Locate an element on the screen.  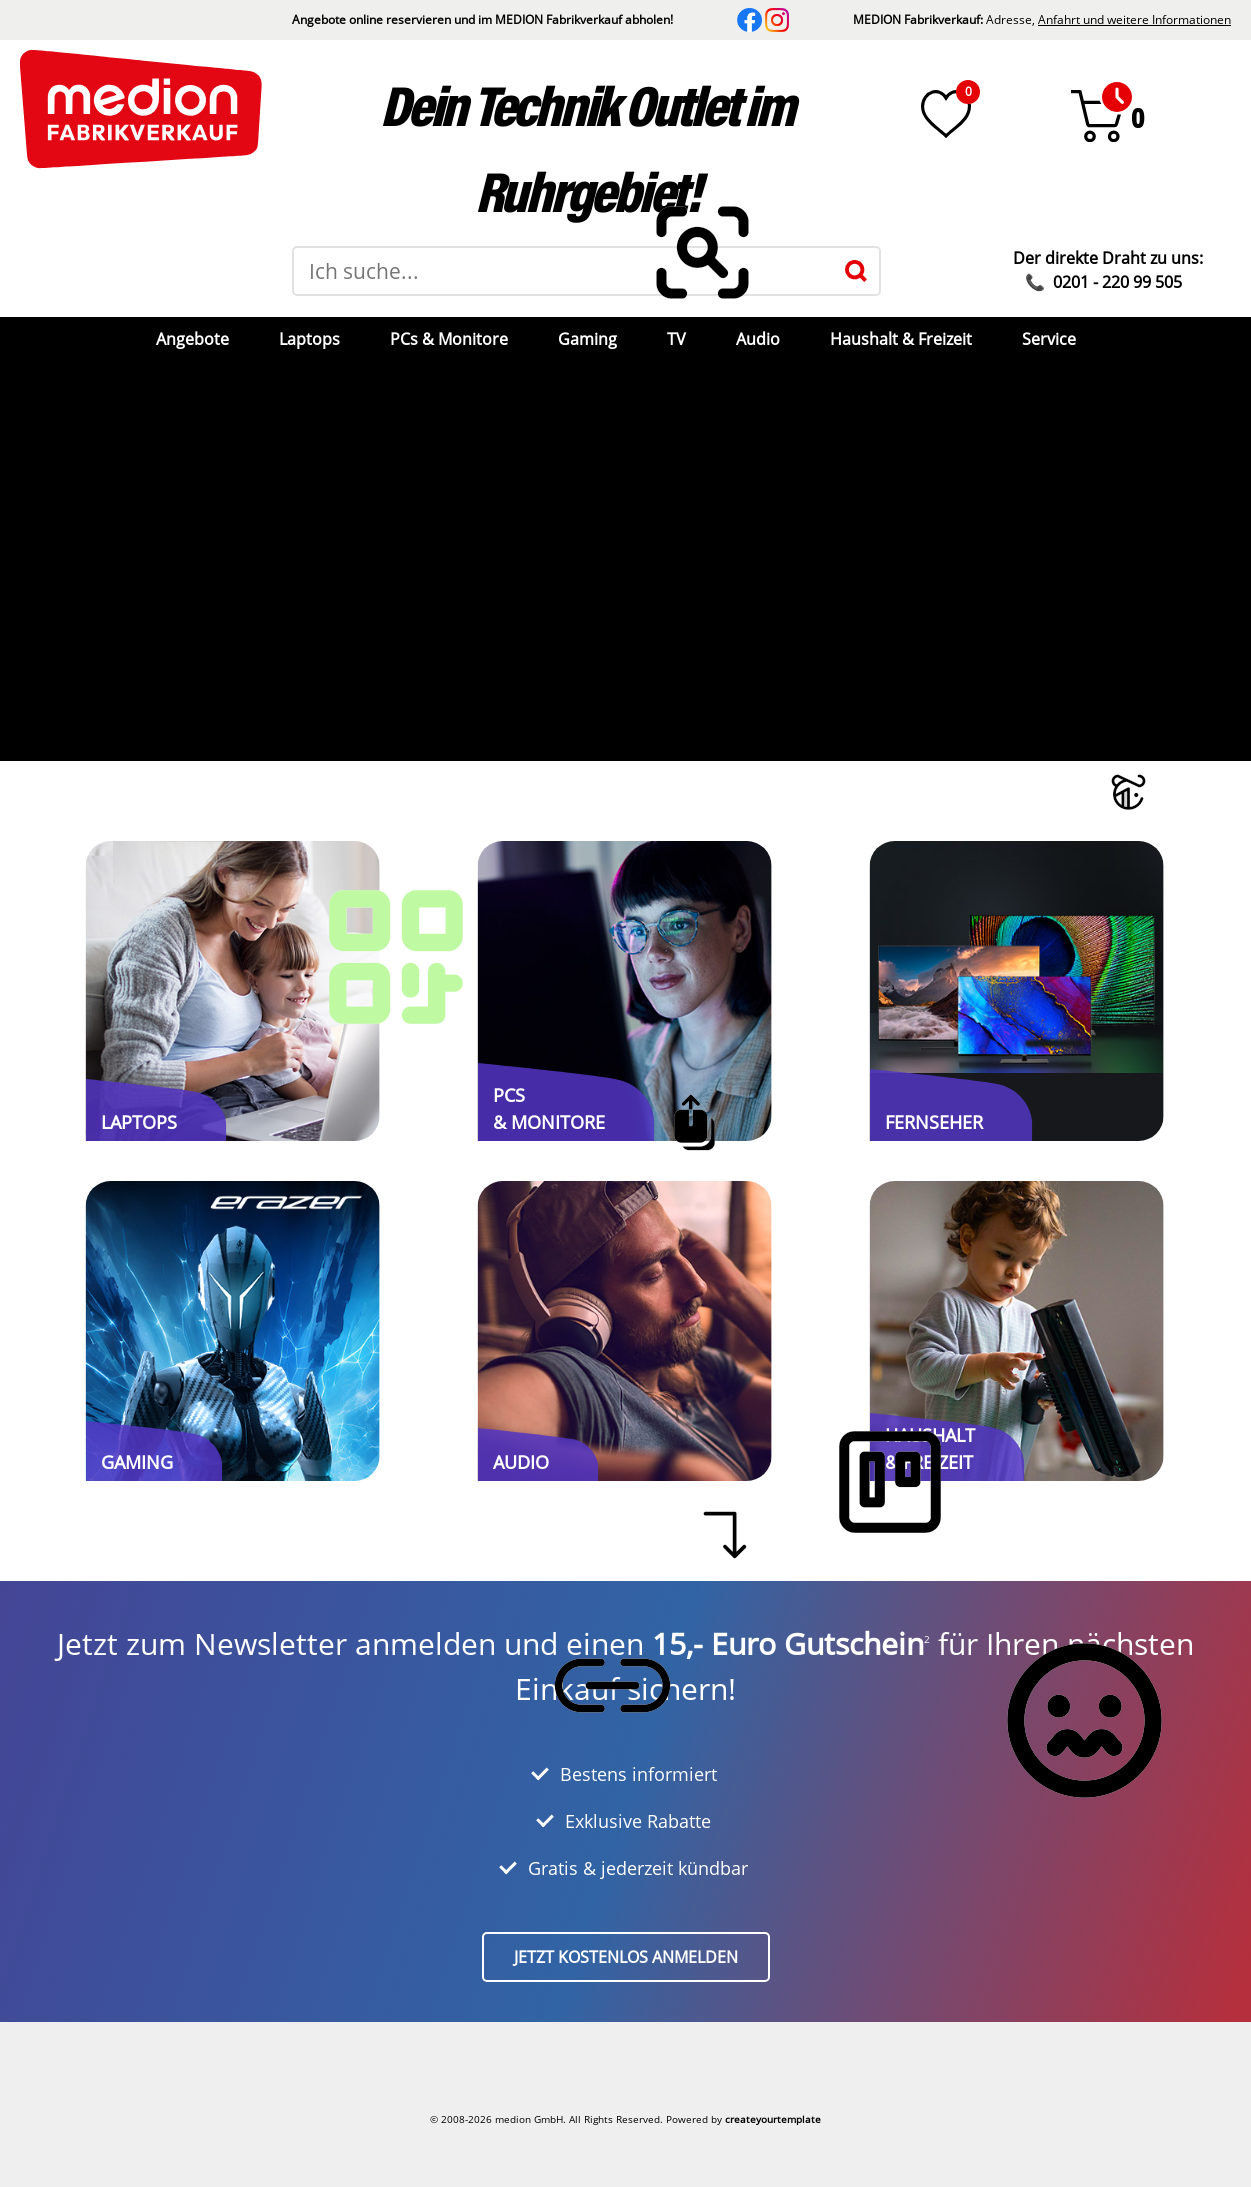
scan a qr code is located at coordinates (396, 957).